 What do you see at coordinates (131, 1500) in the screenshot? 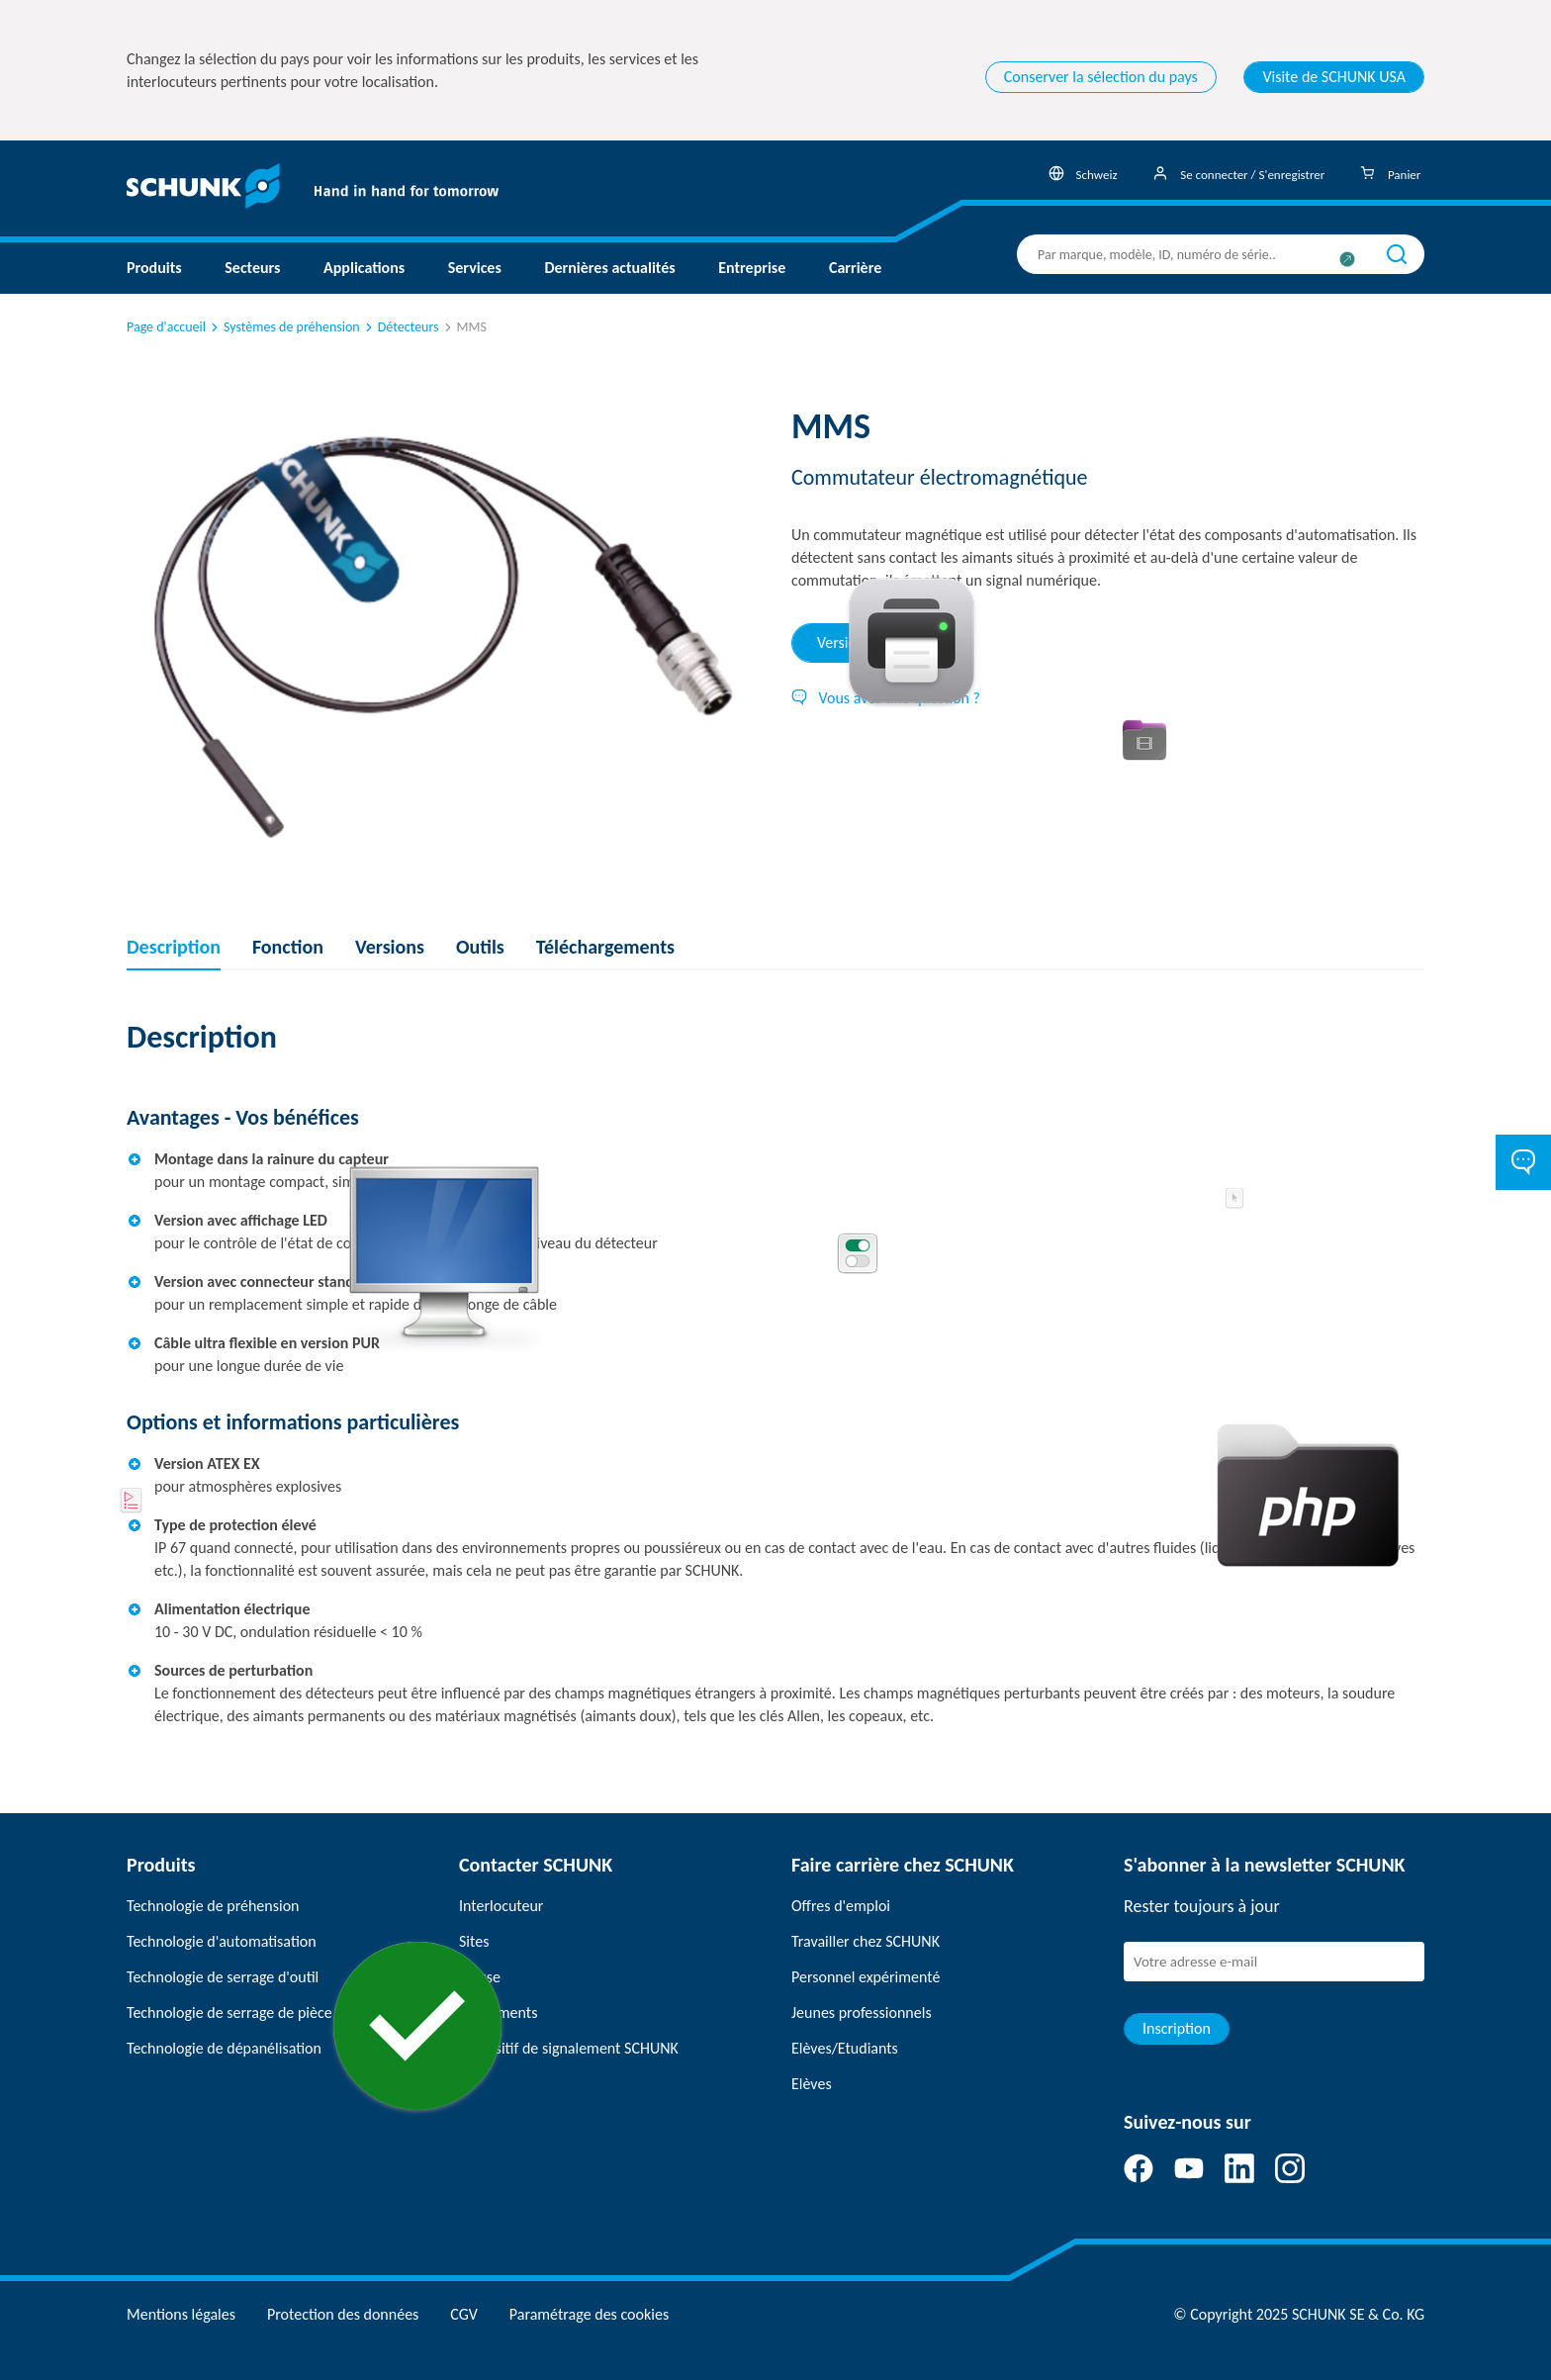
I see `audio playlist file` at bounding box center [131, 1500].